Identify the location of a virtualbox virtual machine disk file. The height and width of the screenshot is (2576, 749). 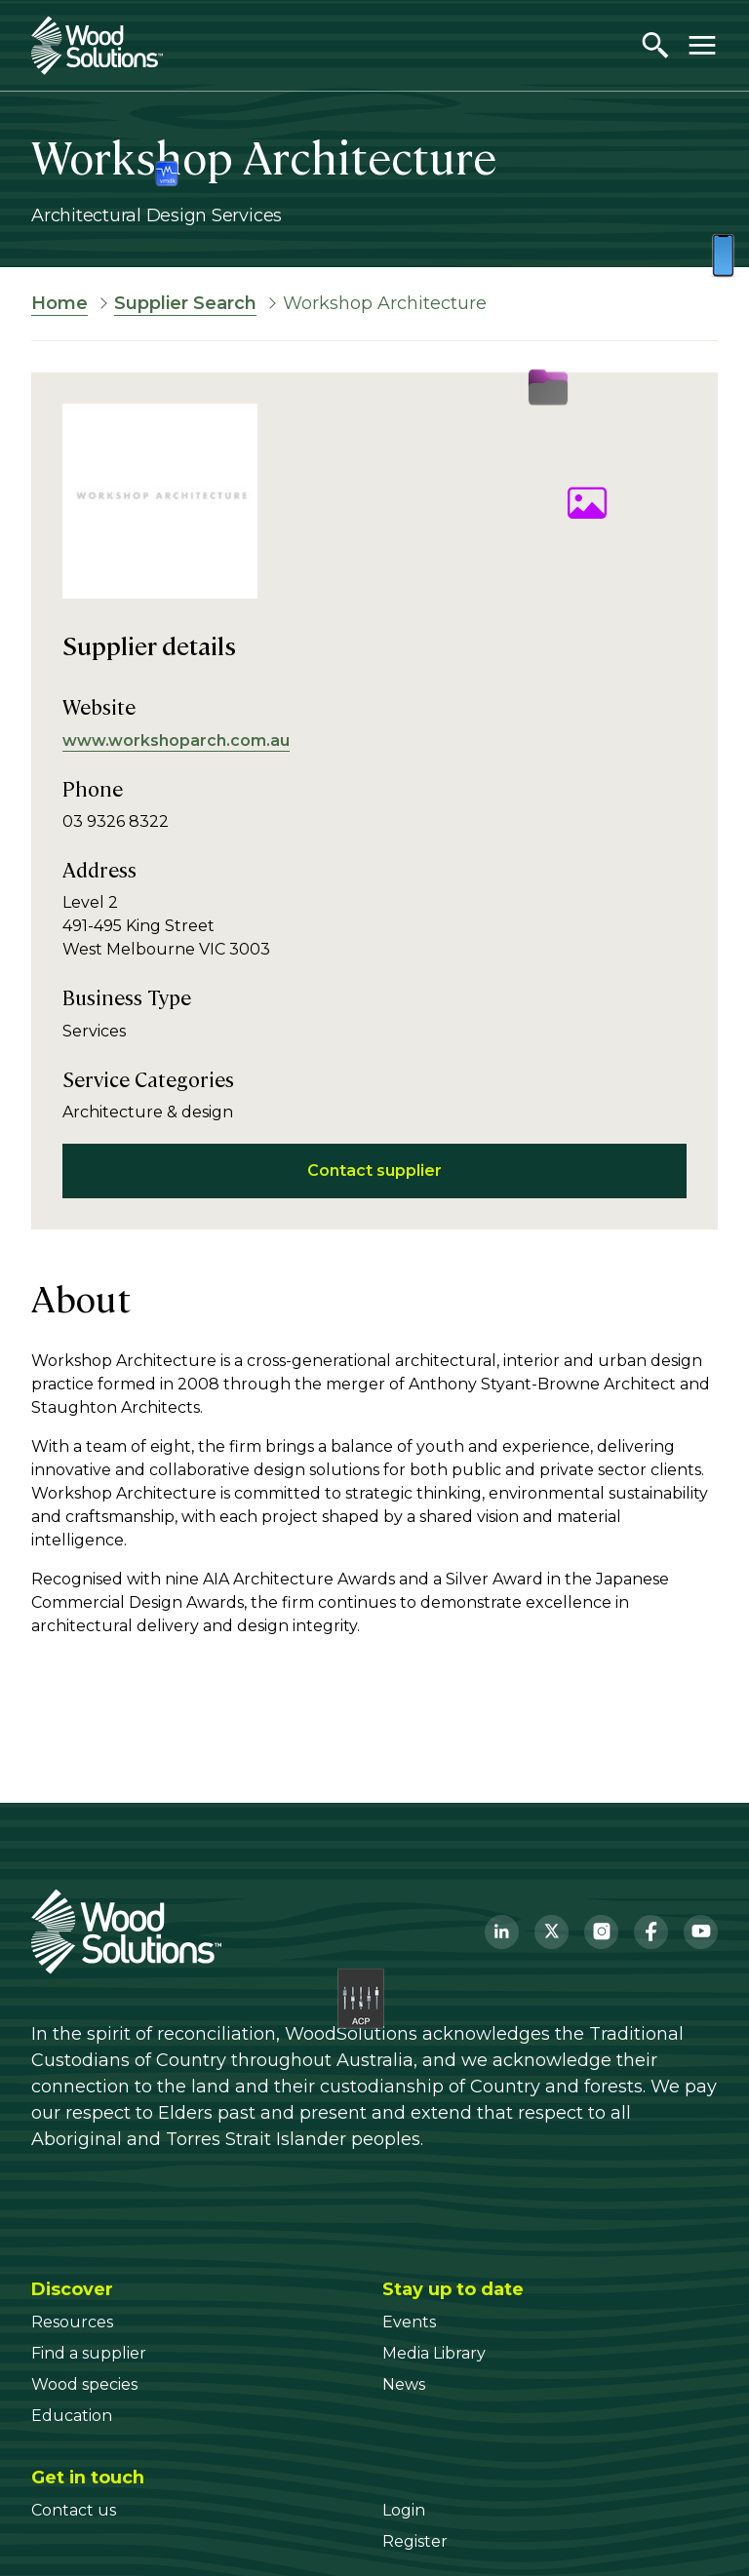
(167, 174).